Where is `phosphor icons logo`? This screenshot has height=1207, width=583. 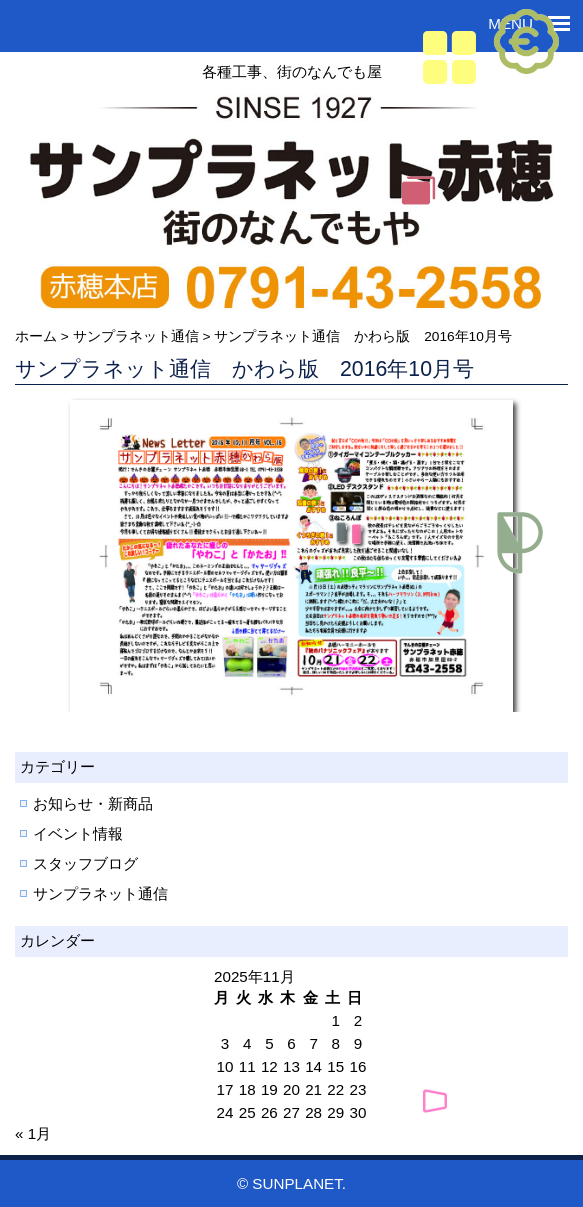 phosphor icons logo is located at coordinates (515, 539).